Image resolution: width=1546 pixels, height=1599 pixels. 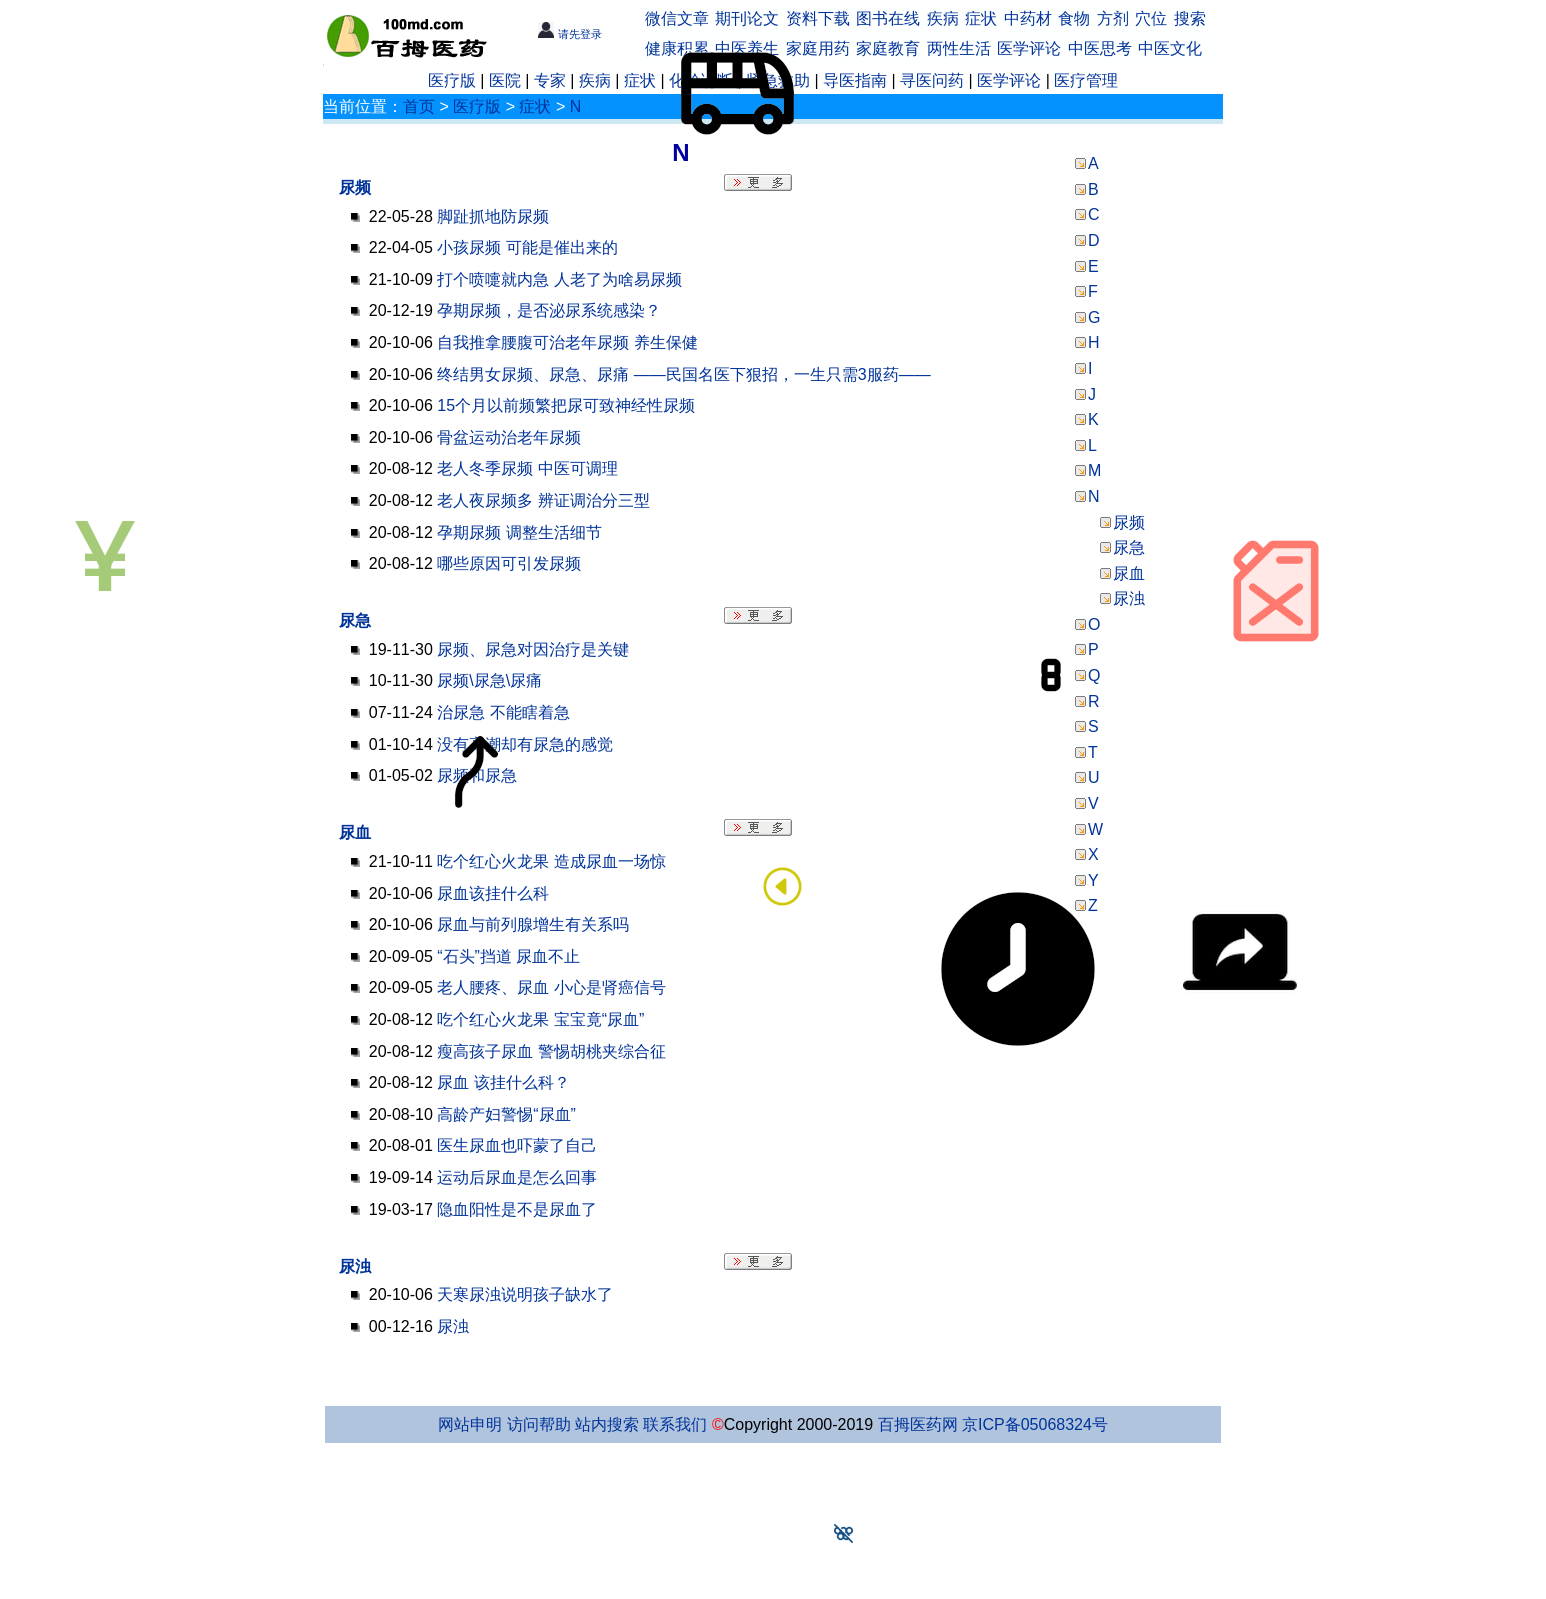 I want to click on view public transit options, so click(x=737, y=93).